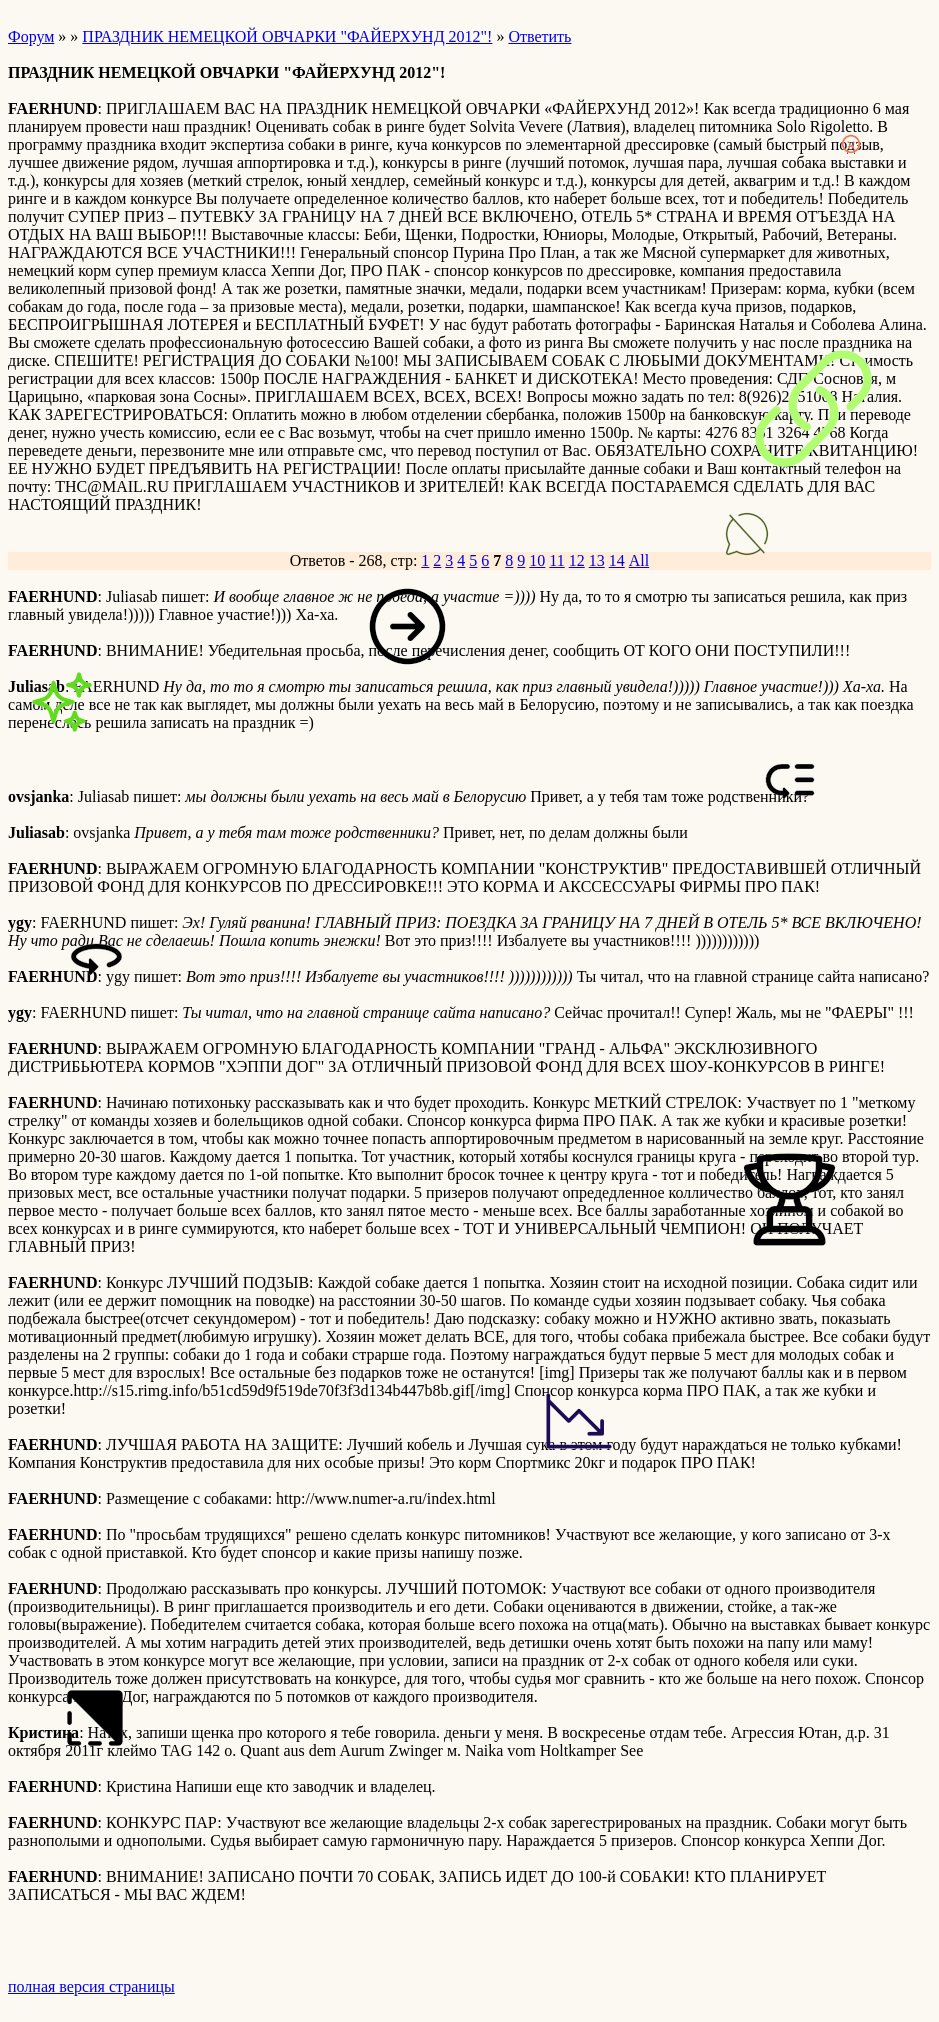 The width and height of the screenshot is (939, 2022). Describe the element at coordinates (813, 408) in the screenshot. I see `copy or share a link` at that location.